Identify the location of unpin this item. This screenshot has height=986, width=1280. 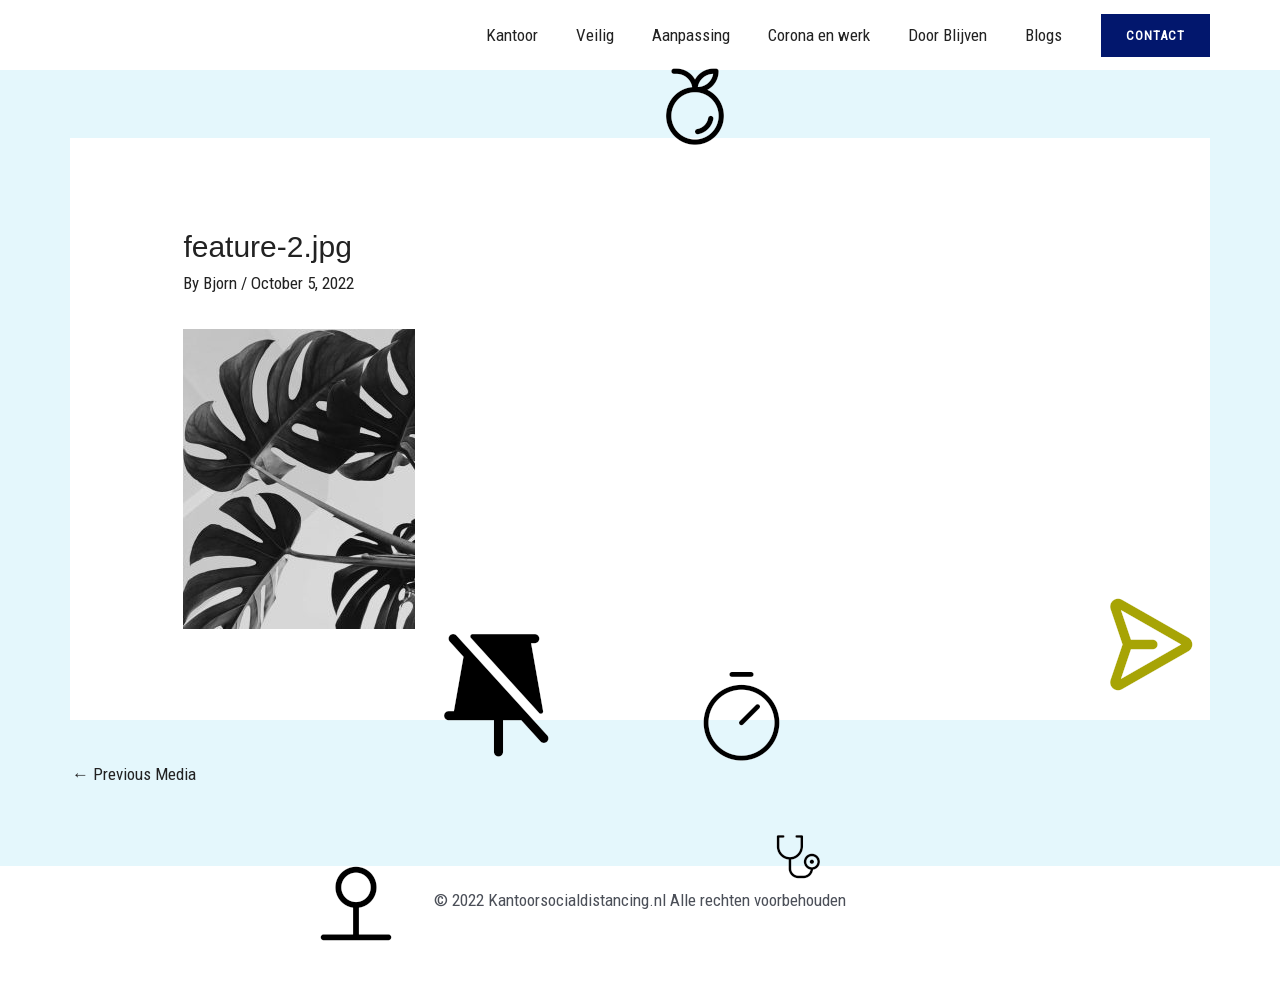
(498, 688).